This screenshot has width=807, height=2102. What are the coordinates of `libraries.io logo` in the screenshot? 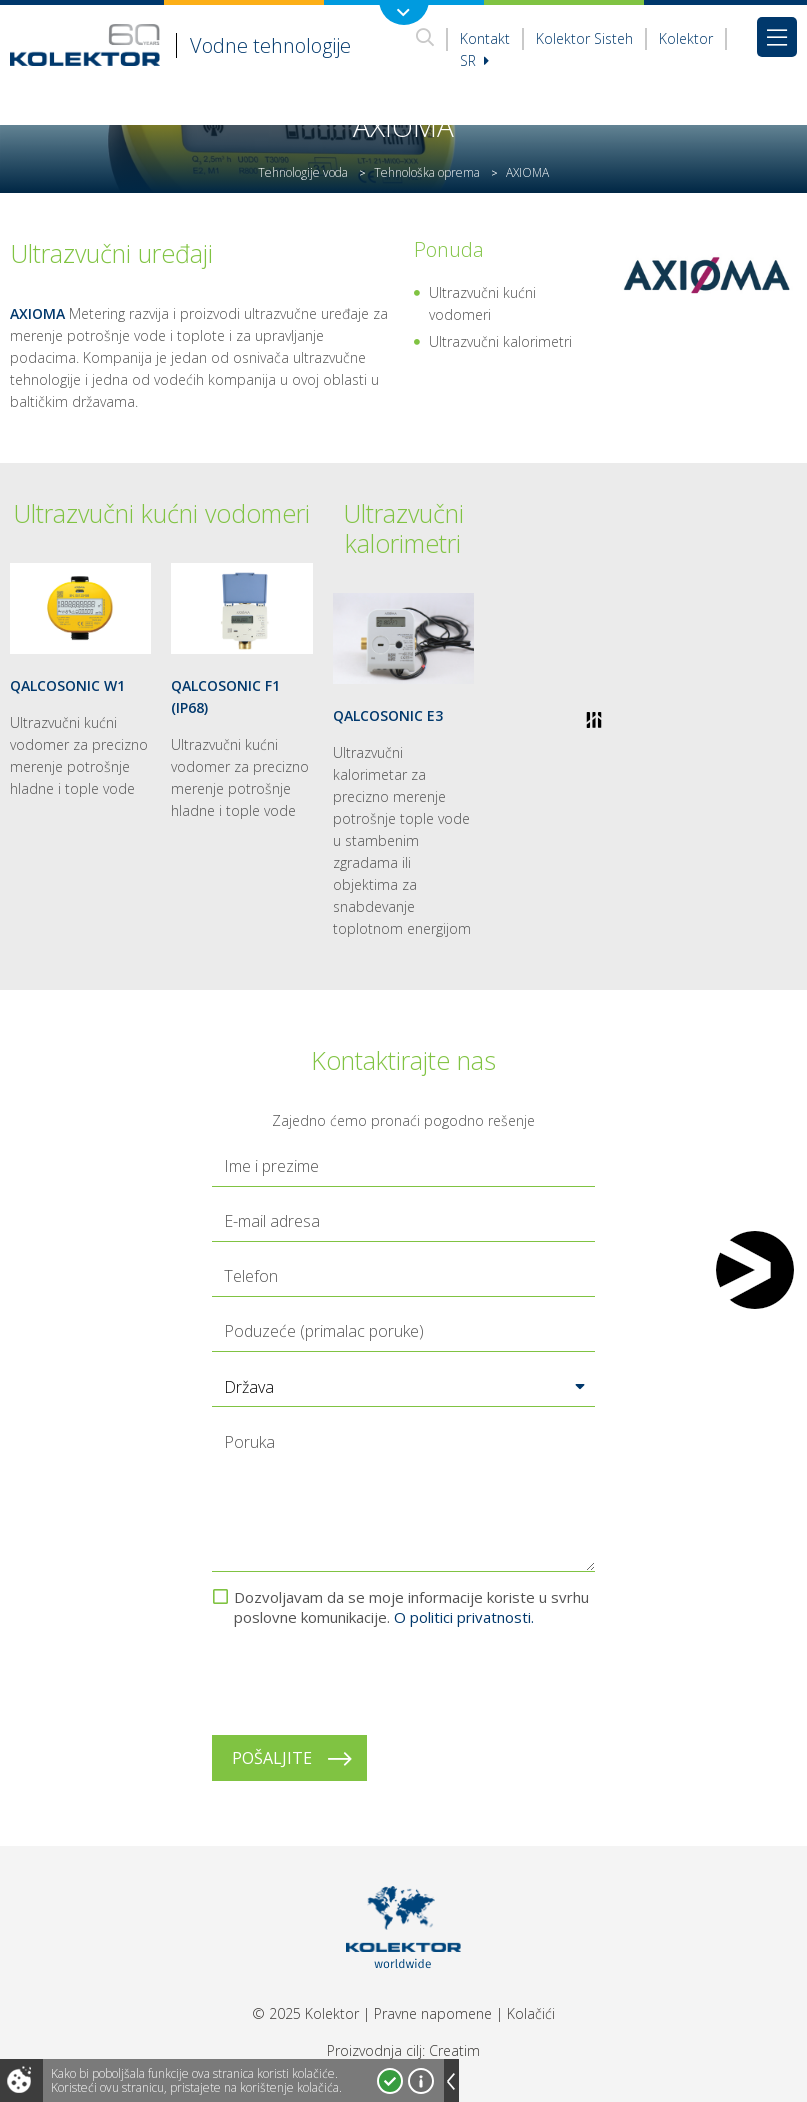 It's located at (594, 720).